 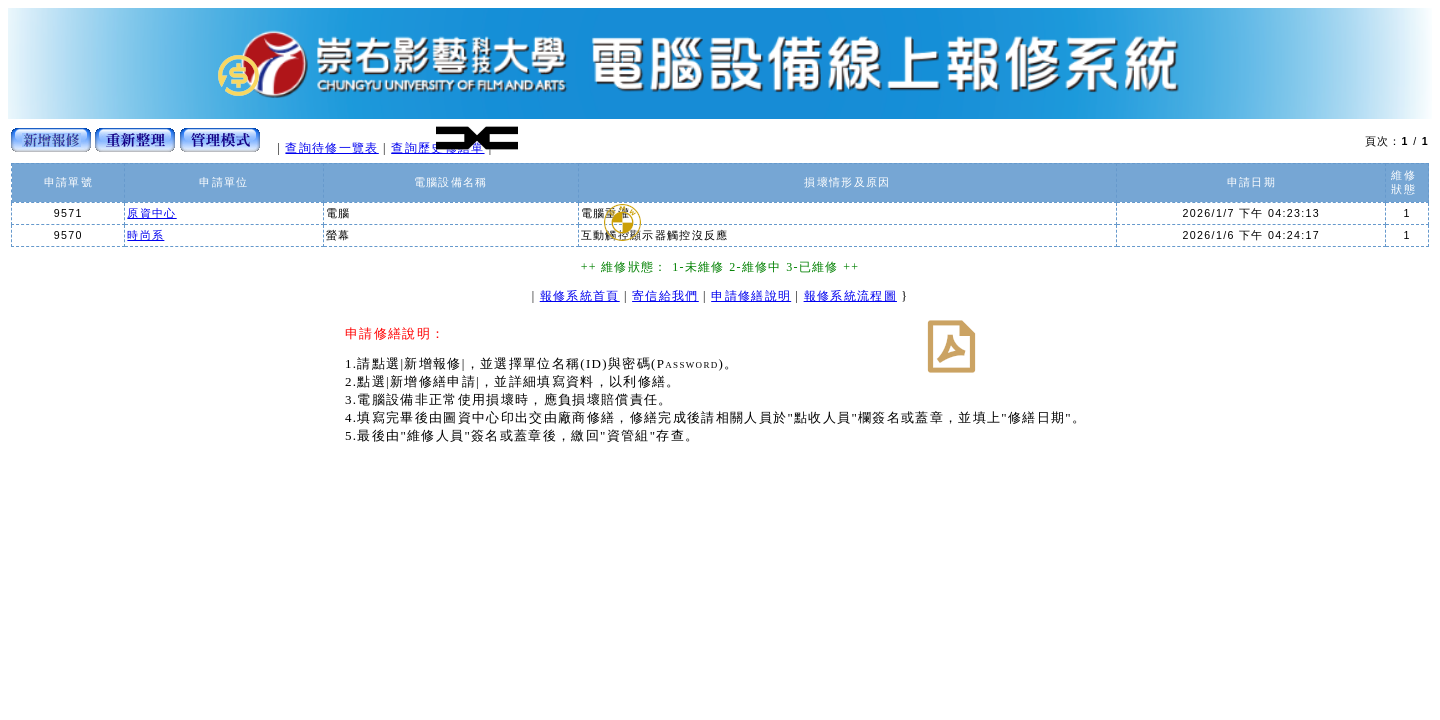 What do you see at coordinates (951, 346) in the screenshot?
I see `view or open a PDF document` at bounding box center [951, 346].